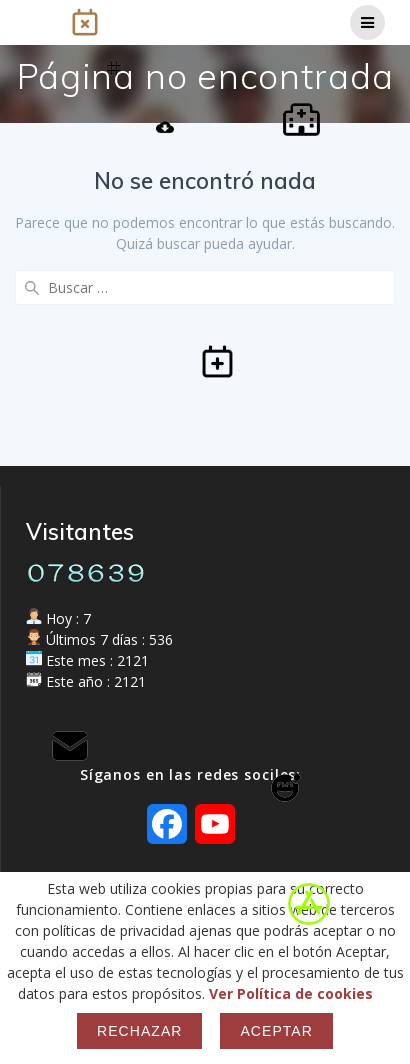 This screenshot has height=1064, width=410. Describe the element at coordinates (114, 68) in the screenshot. I see `view or browse hashtags` at that location.